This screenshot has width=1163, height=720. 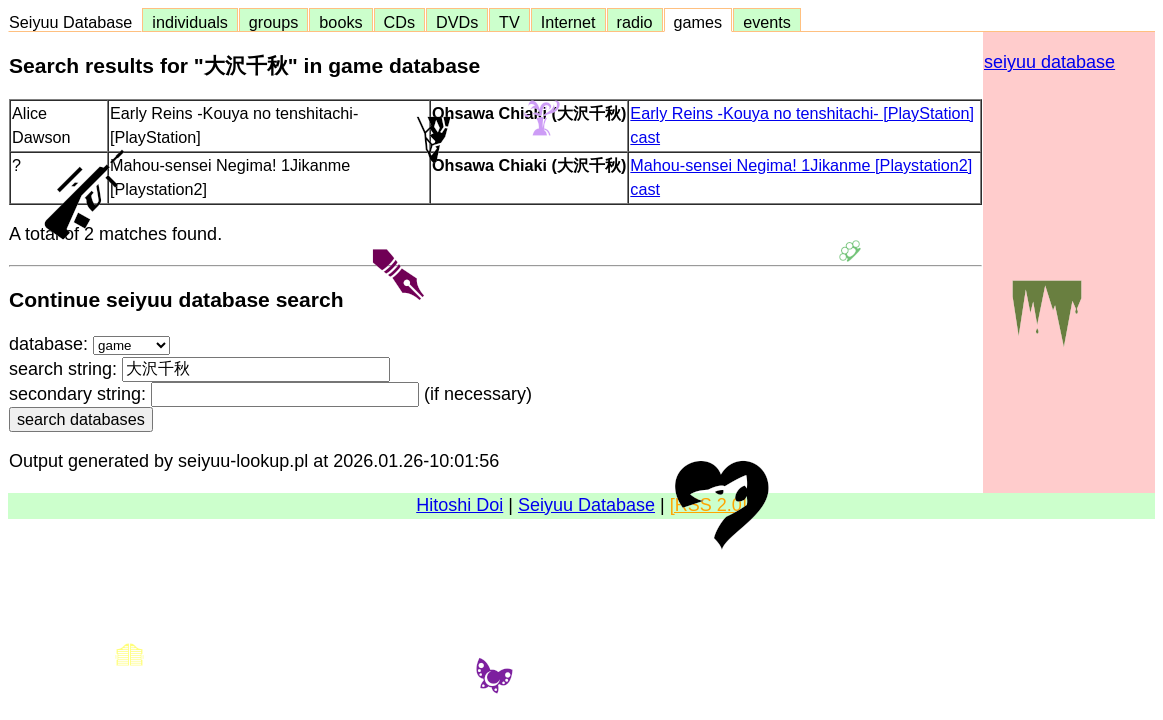 I want to click on equip brass knuckles weapon, so click(x=850, y=251).